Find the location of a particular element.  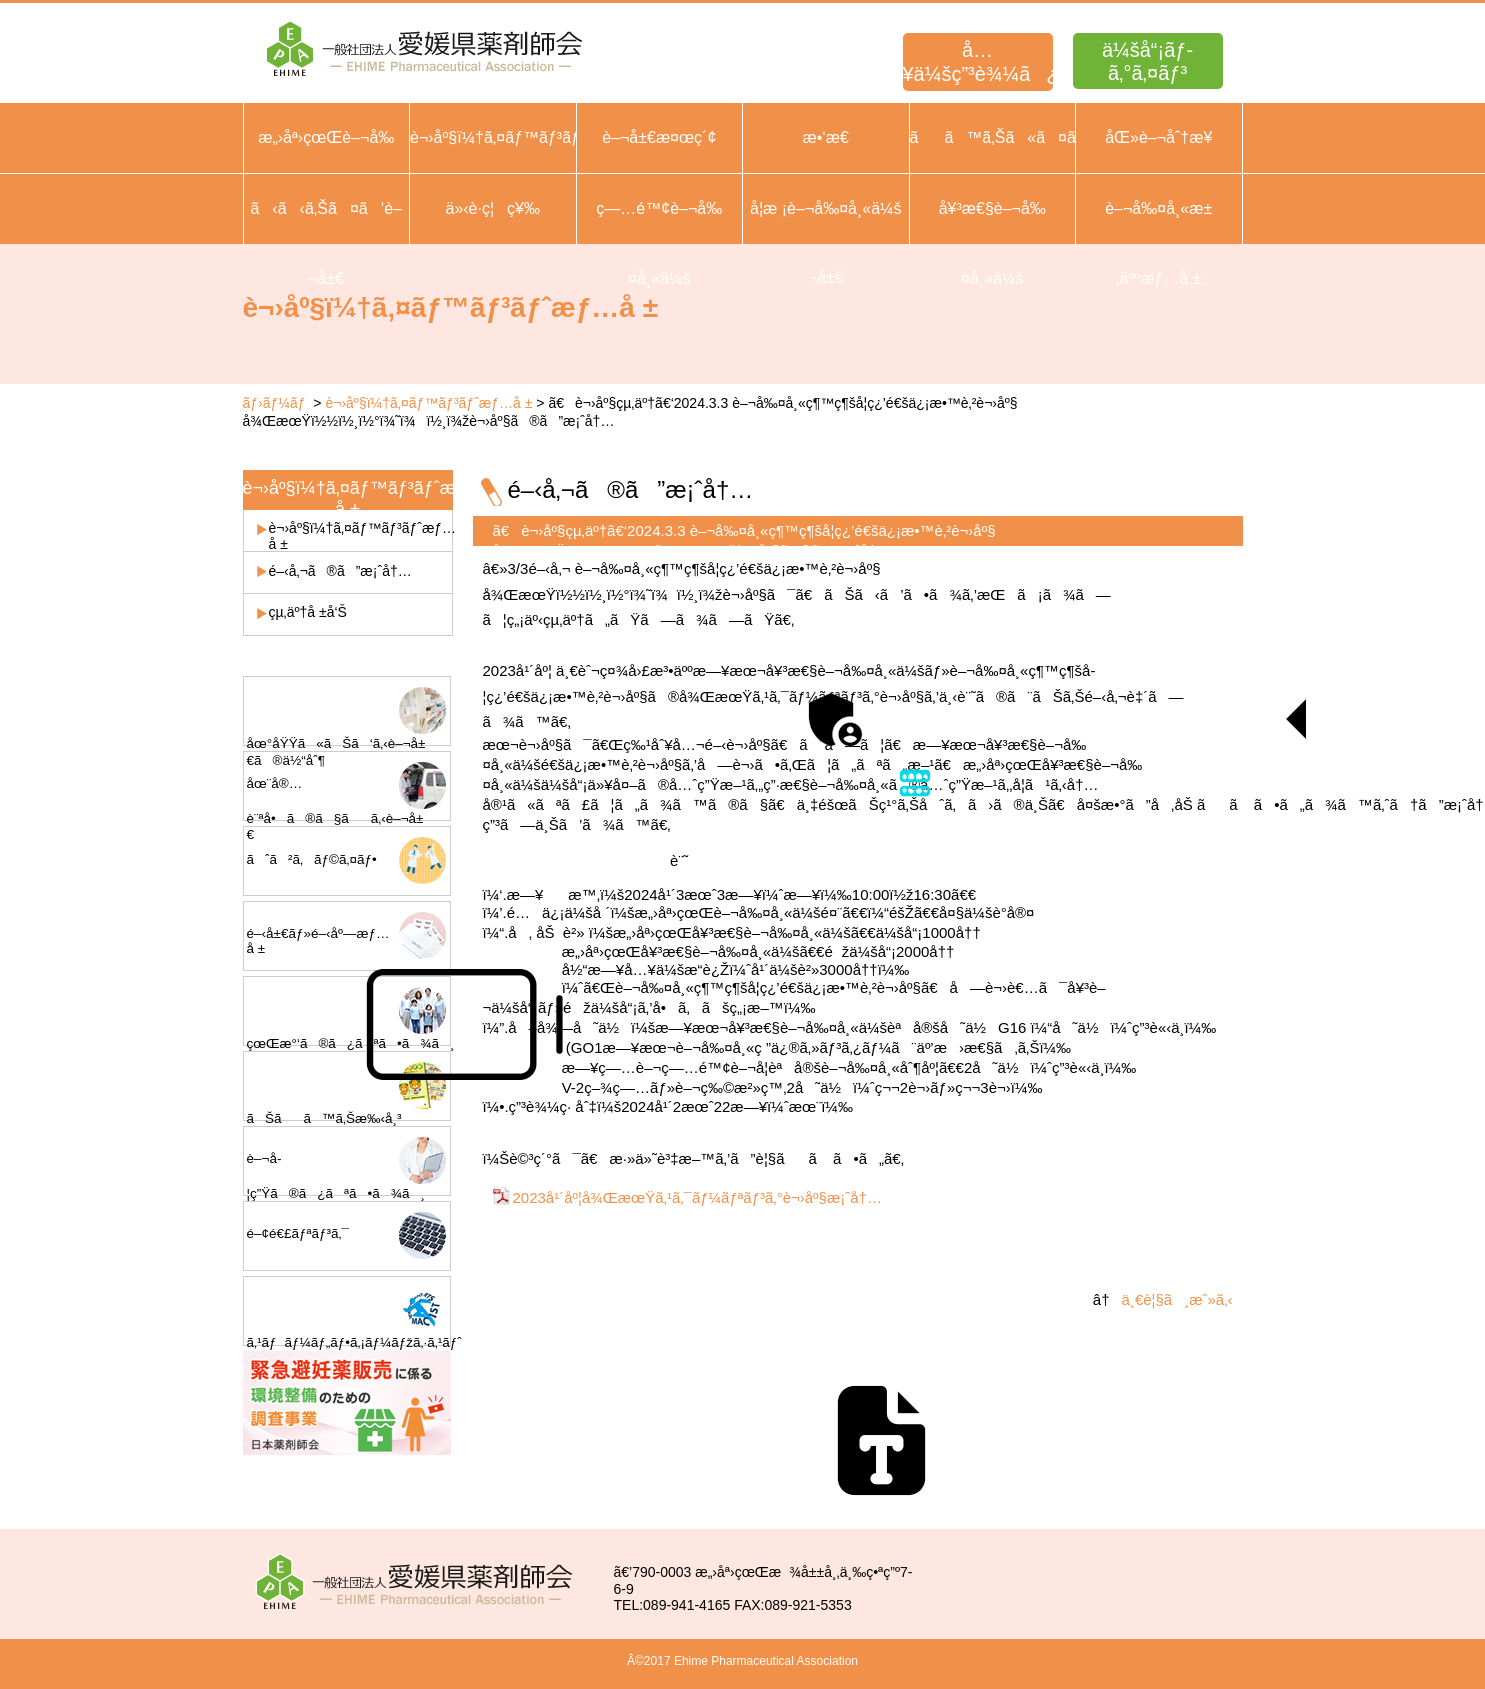

open a text or typography file is located at coordinates (881, 1440).